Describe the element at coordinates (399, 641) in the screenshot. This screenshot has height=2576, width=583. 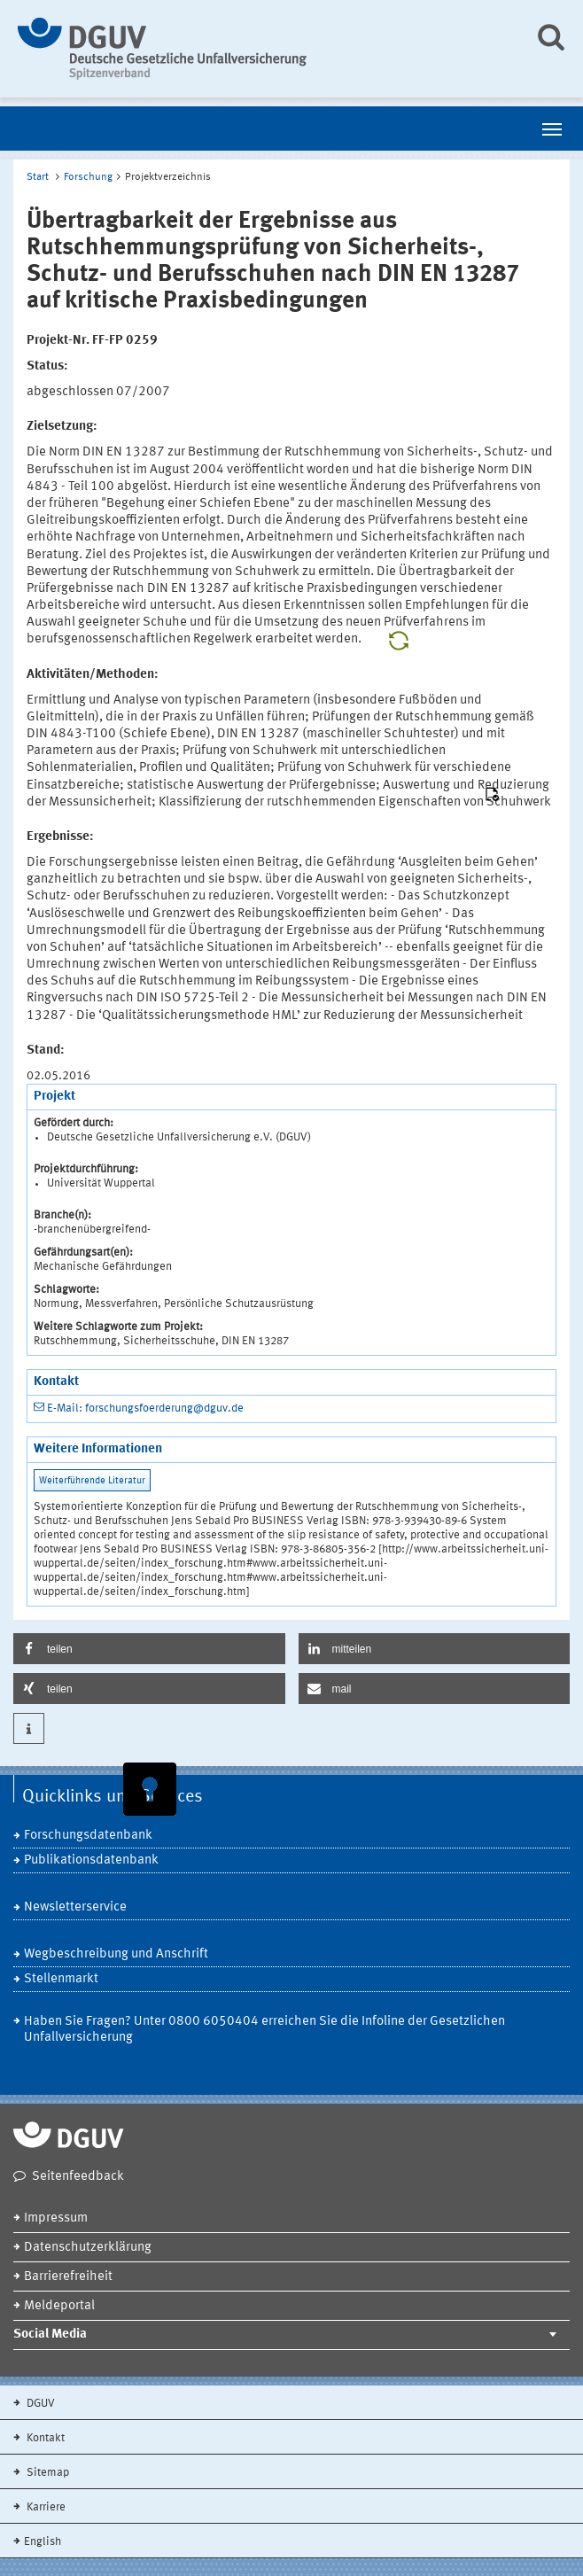
I see `undo or revert to previous state` at that location.